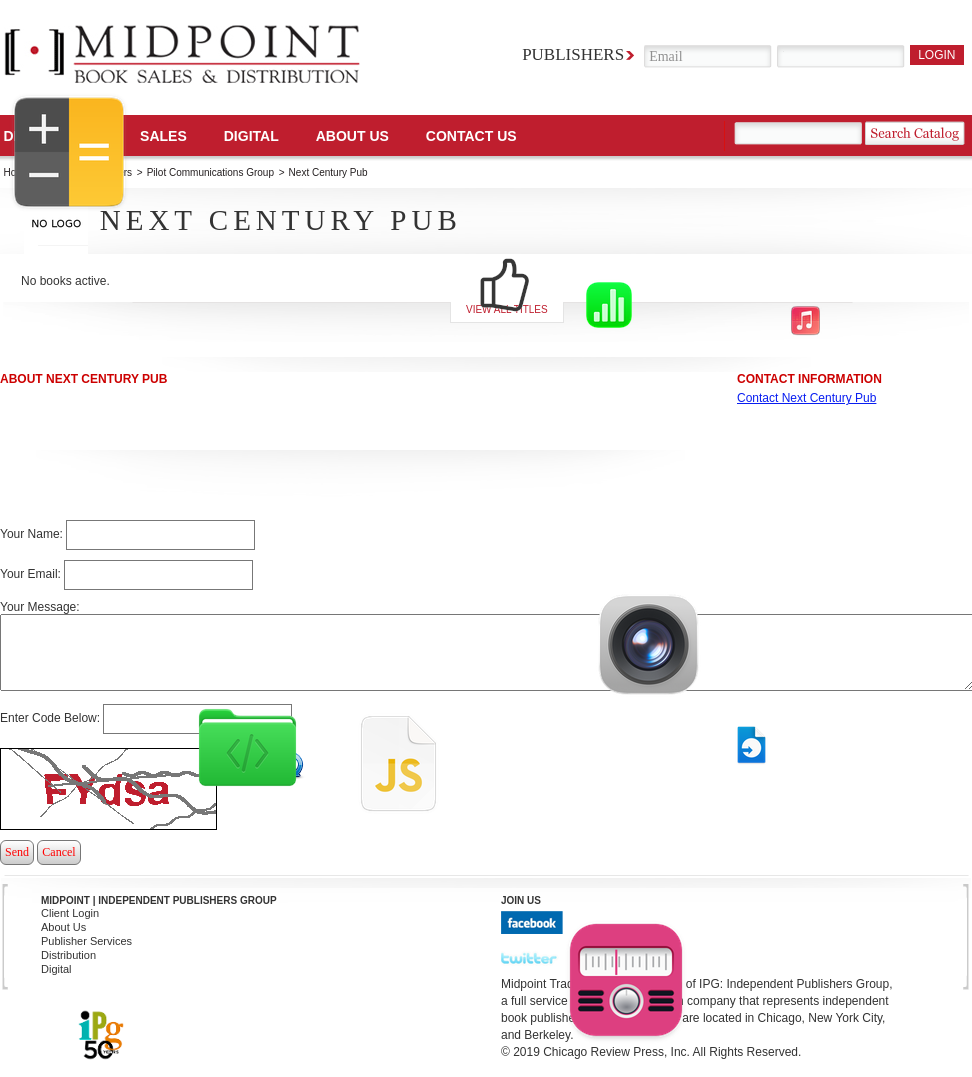  Describe the element at coordinates (247, 747) in the screenshot. I see `open your code projects folder` at that location.